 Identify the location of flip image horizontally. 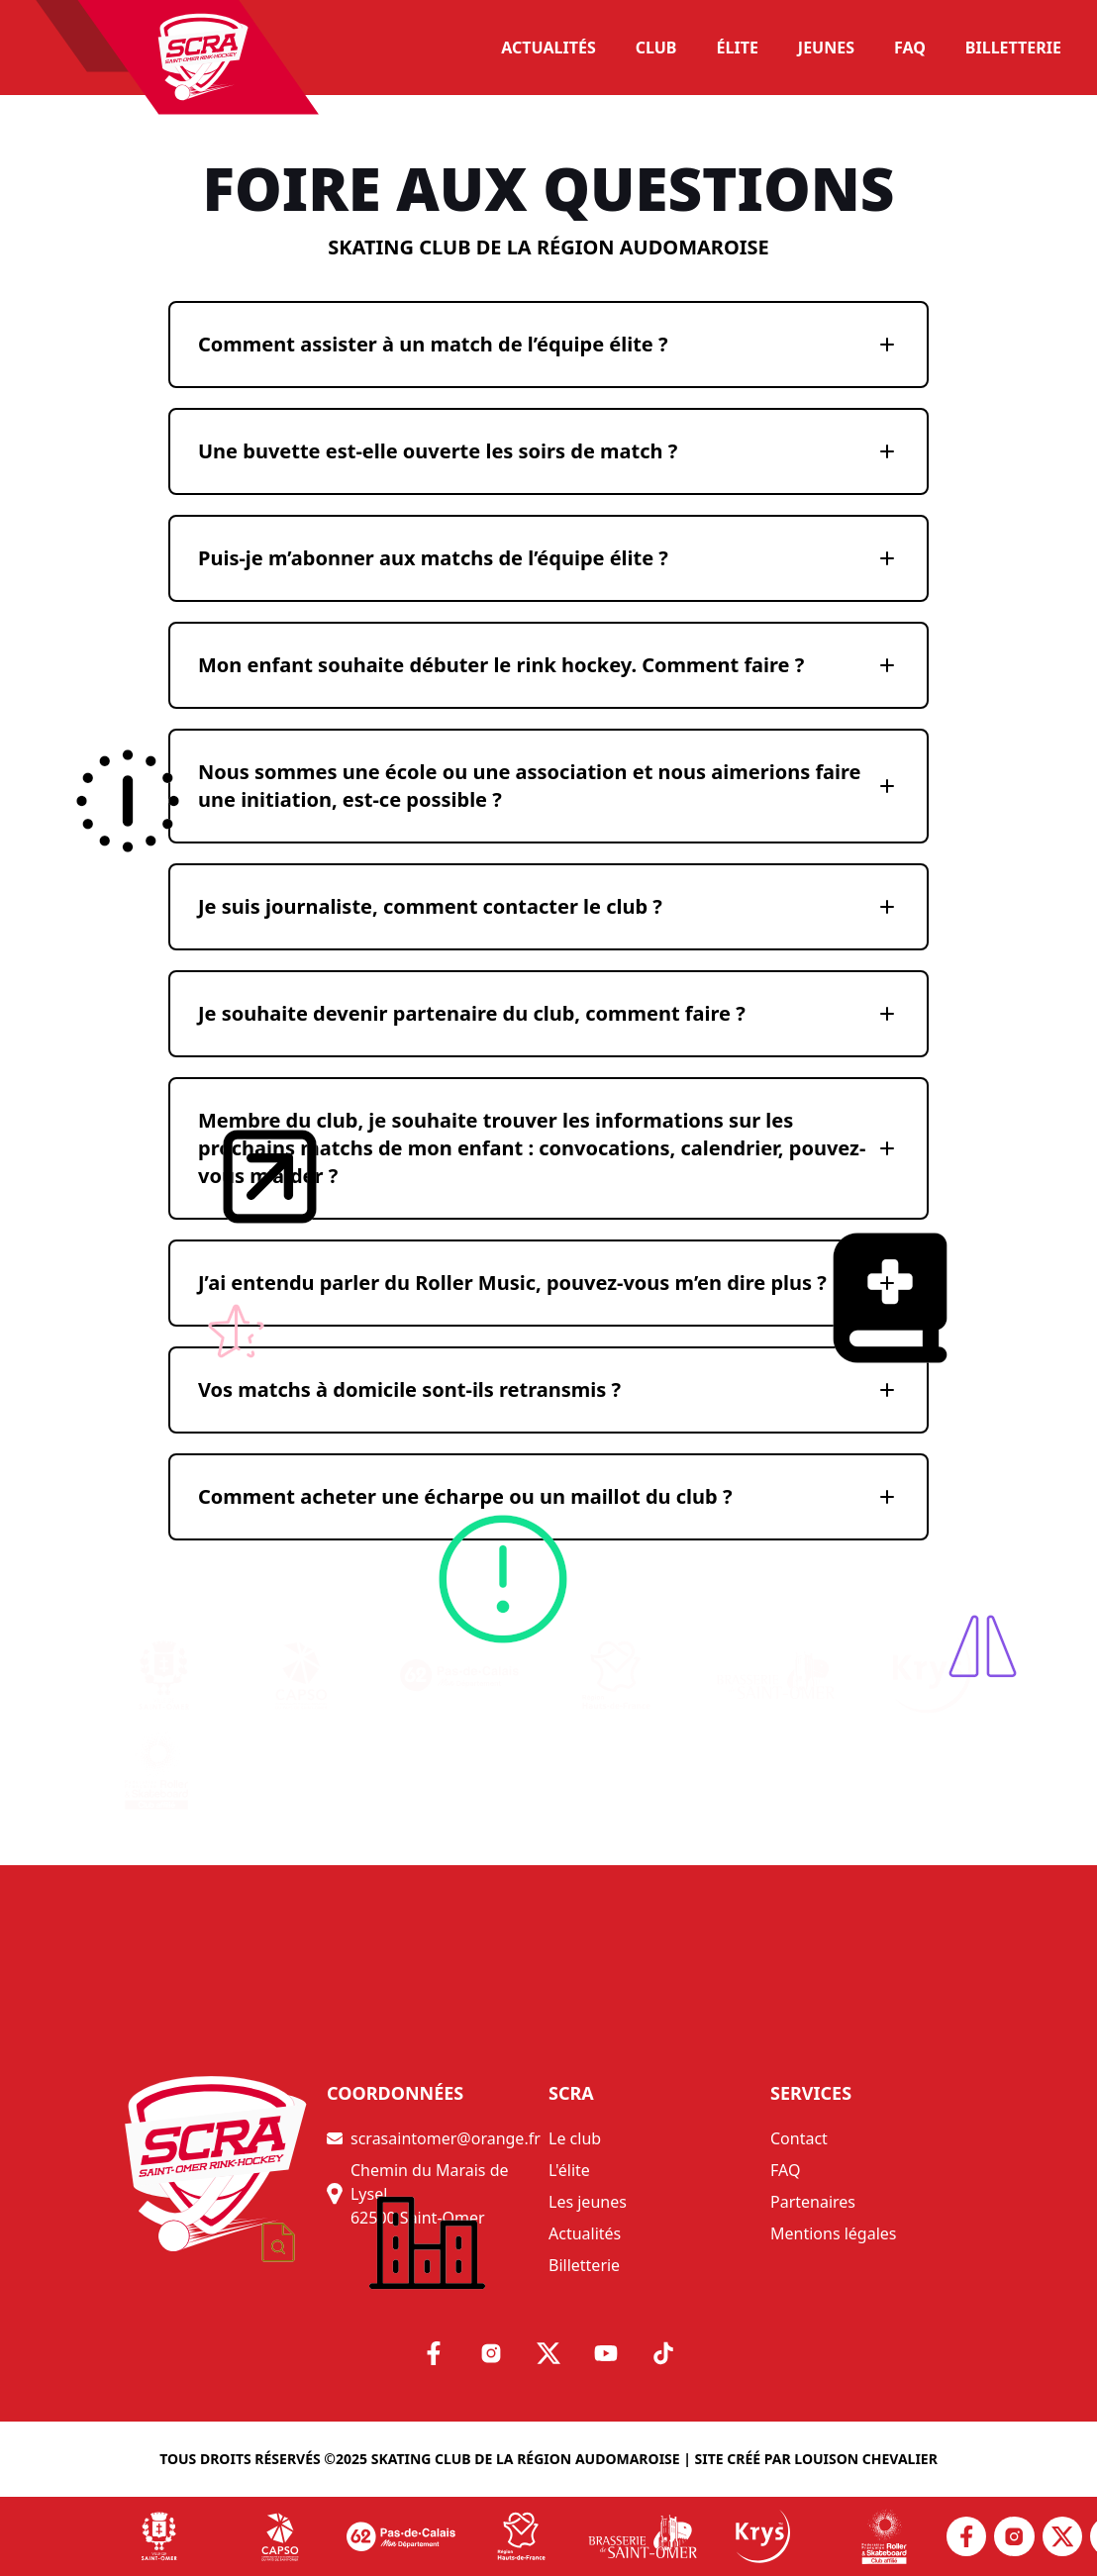
(982, 1648).